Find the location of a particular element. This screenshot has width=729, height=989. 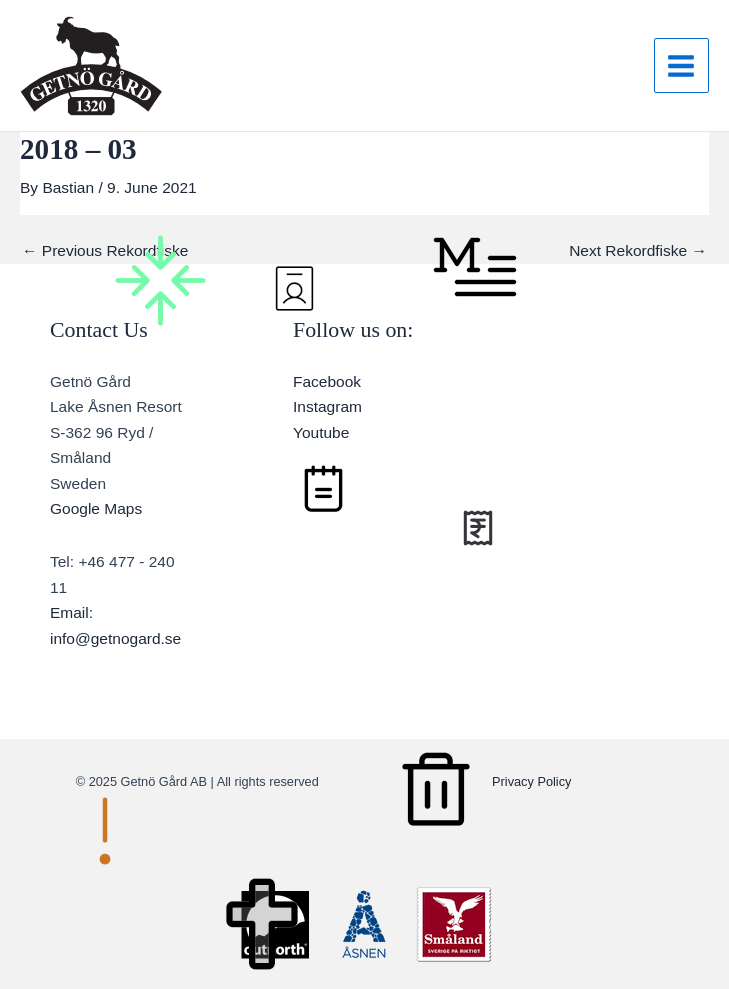

read article on medium is located at coordinates (475, 267).